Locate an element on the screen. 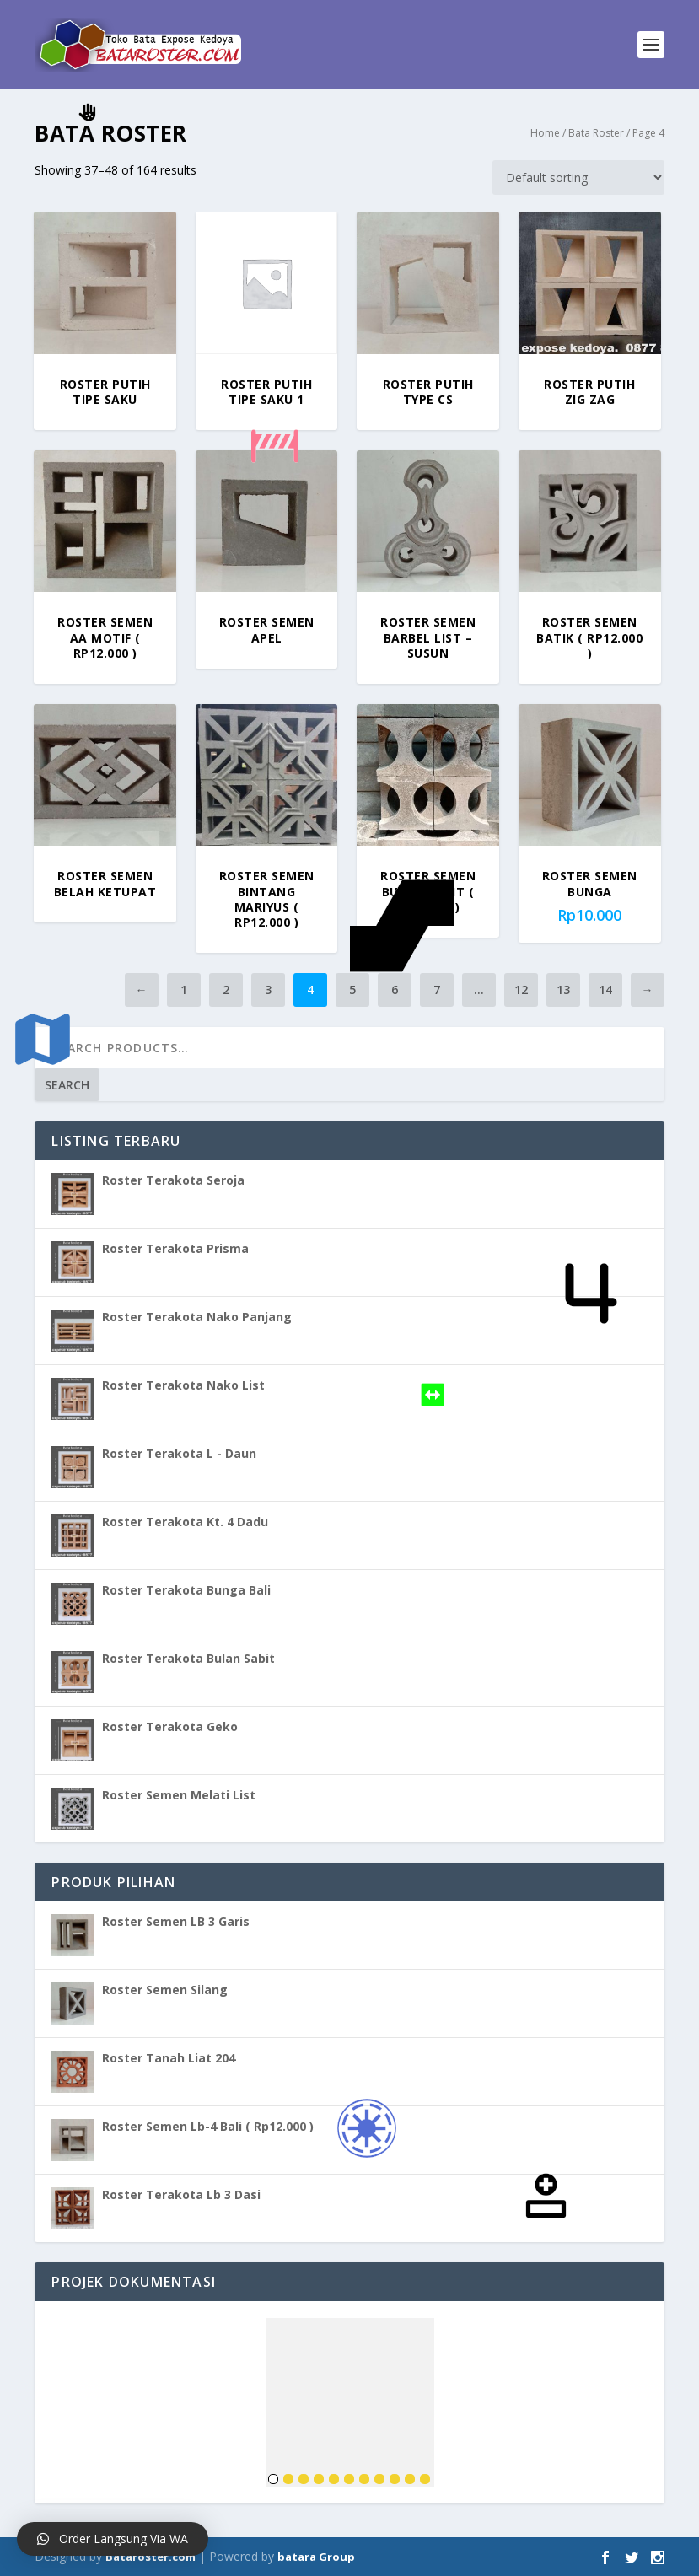  insert a new row above the current selection is located at coordinates (546, 2197).